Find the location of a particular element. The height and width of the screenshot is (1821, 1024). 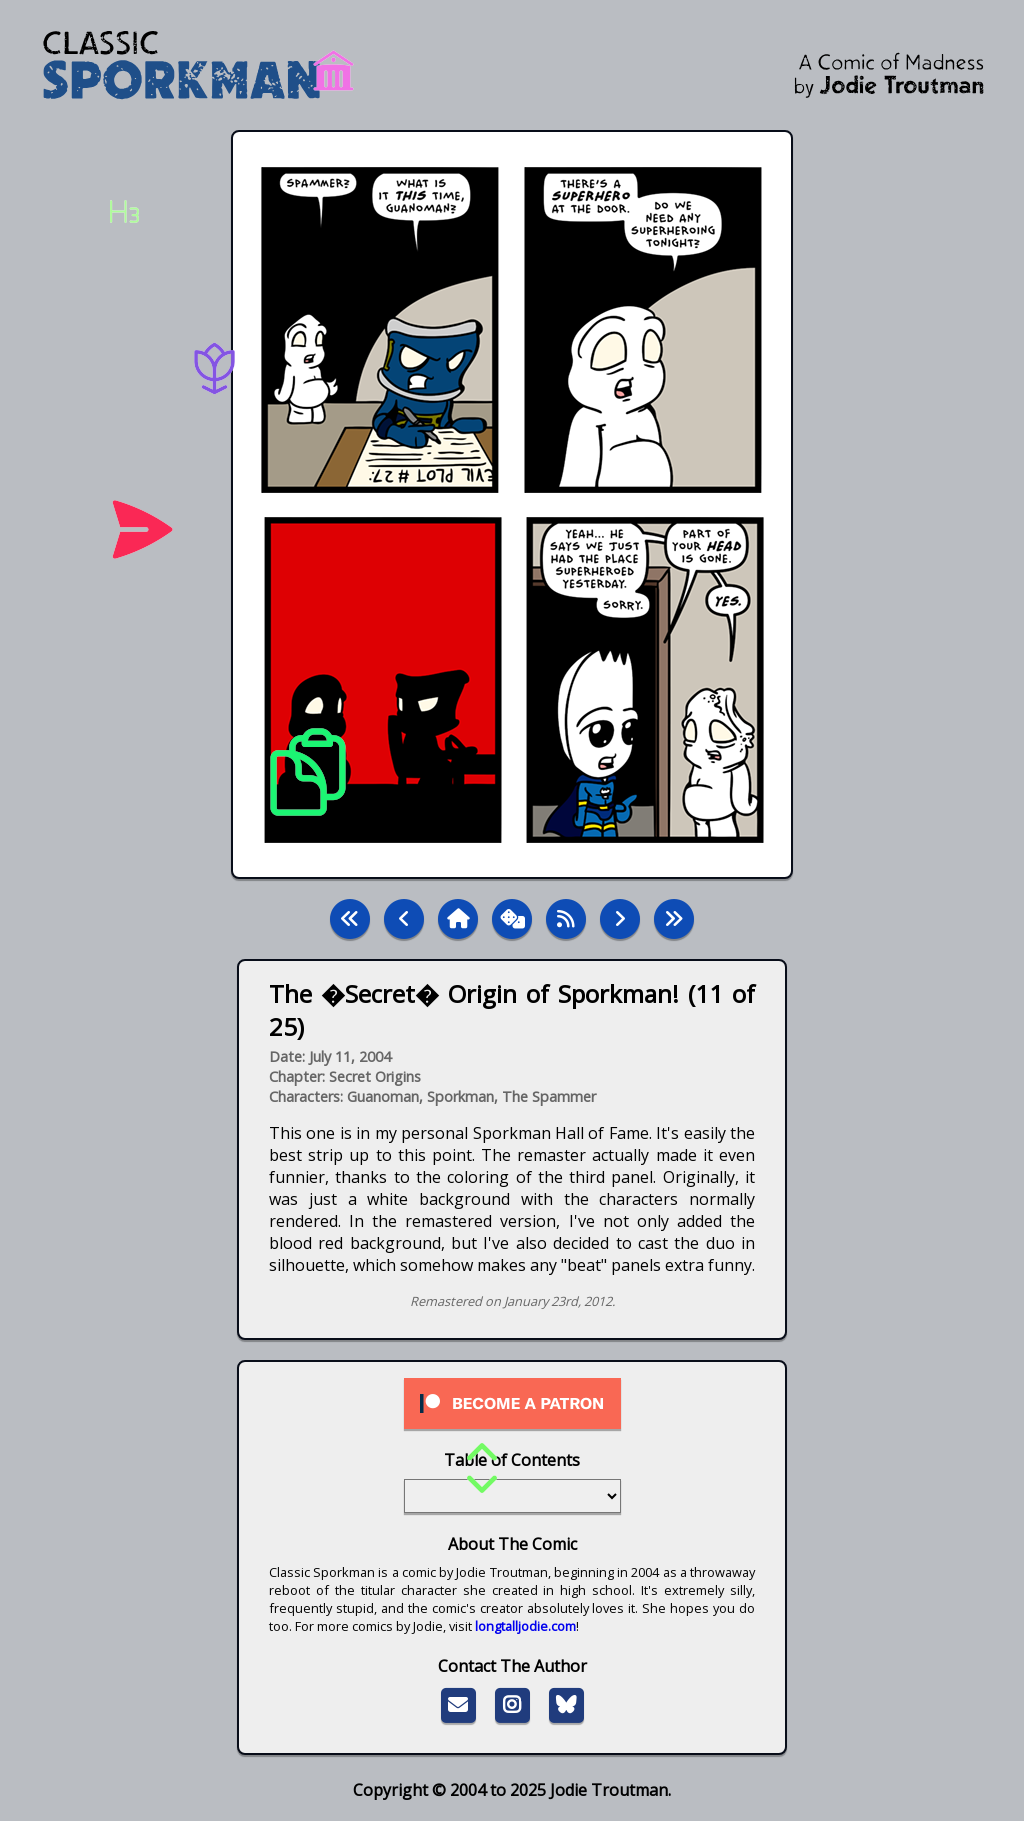

access library or archives is located at coordinates (333, 70).